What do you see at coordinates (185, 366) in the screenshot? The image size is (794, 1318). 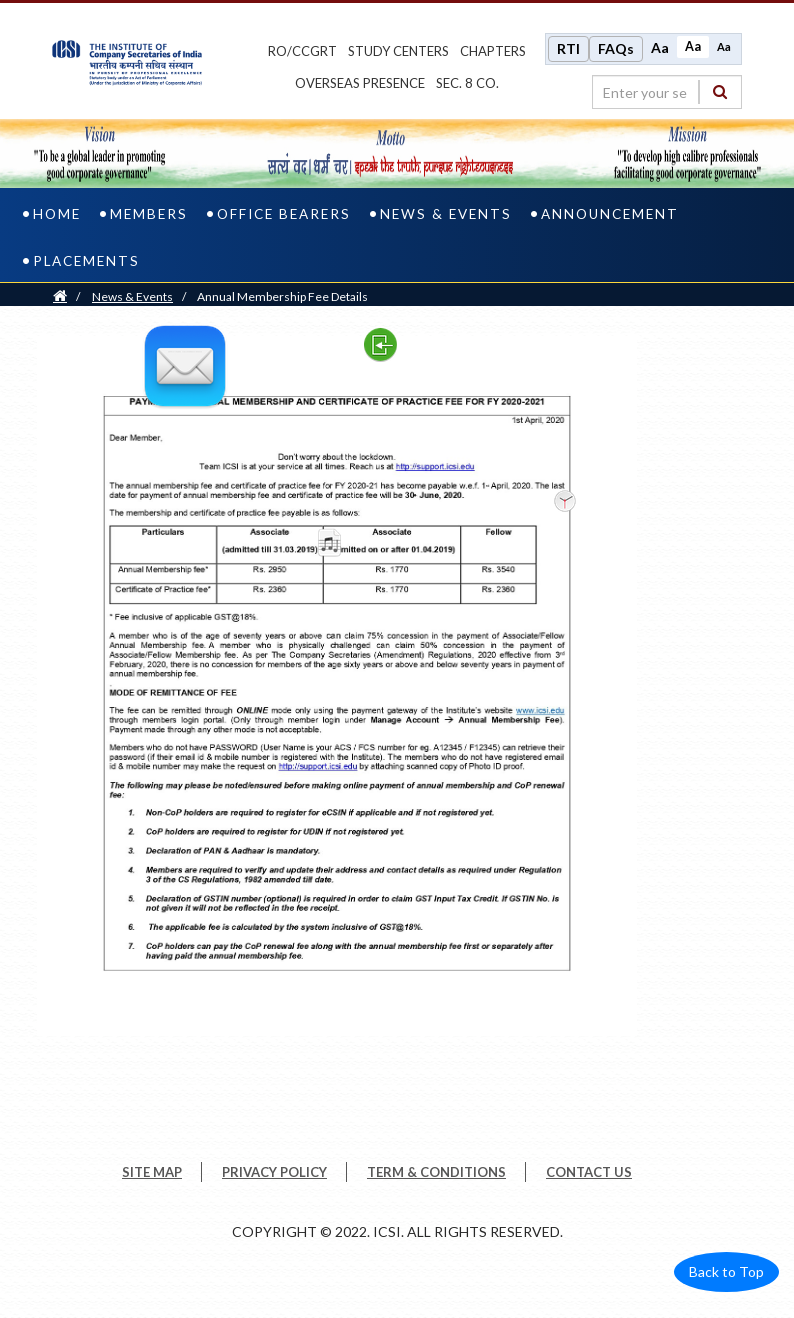 I see `open the mail app` at bounding box center [185, 366].